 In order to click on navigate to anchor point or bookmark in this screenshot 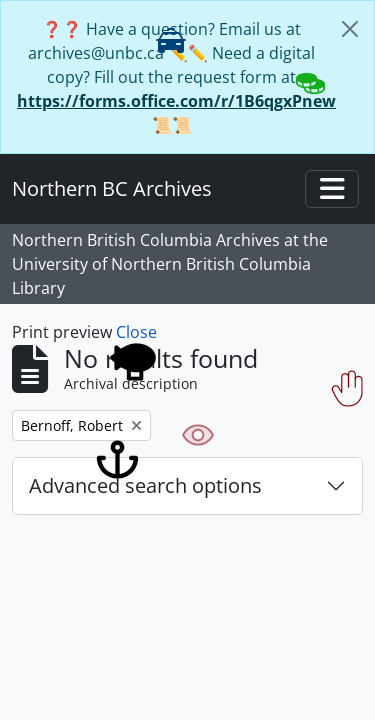, I will do `click(117, 459)`.